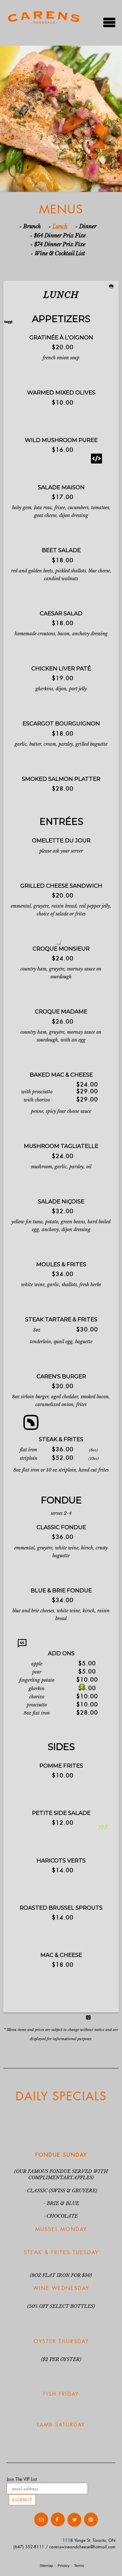 The height and width of the screenshot is (2576, 122). What do you see at coordinates (82, 1687) in the screenshot?
I see `open peerlist profile or app` at bounding box center [82, 1687].